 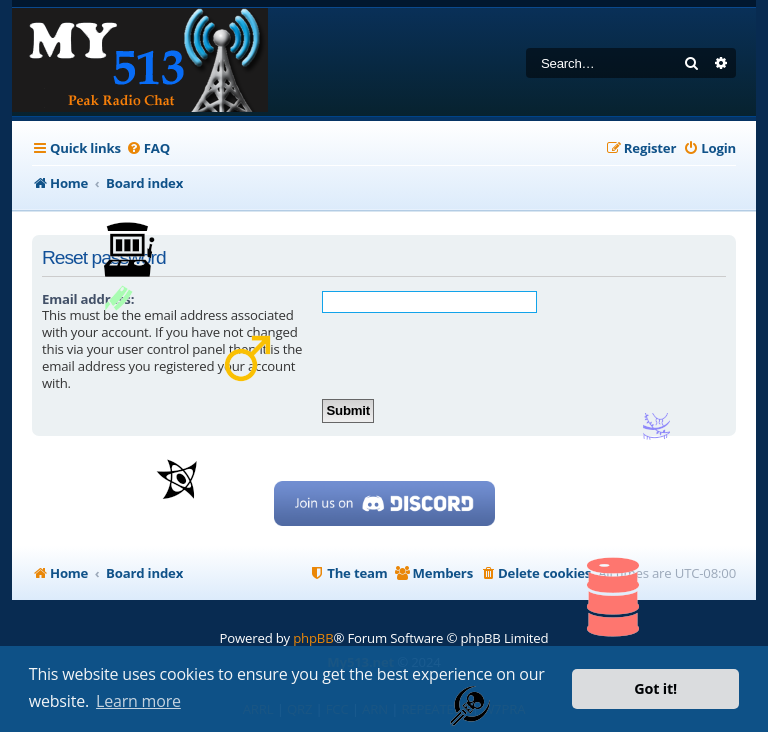 What do you see at coordinates (127, 249) in the screenshot?
I see `open slot machine game` at bounding box center [127, 249].